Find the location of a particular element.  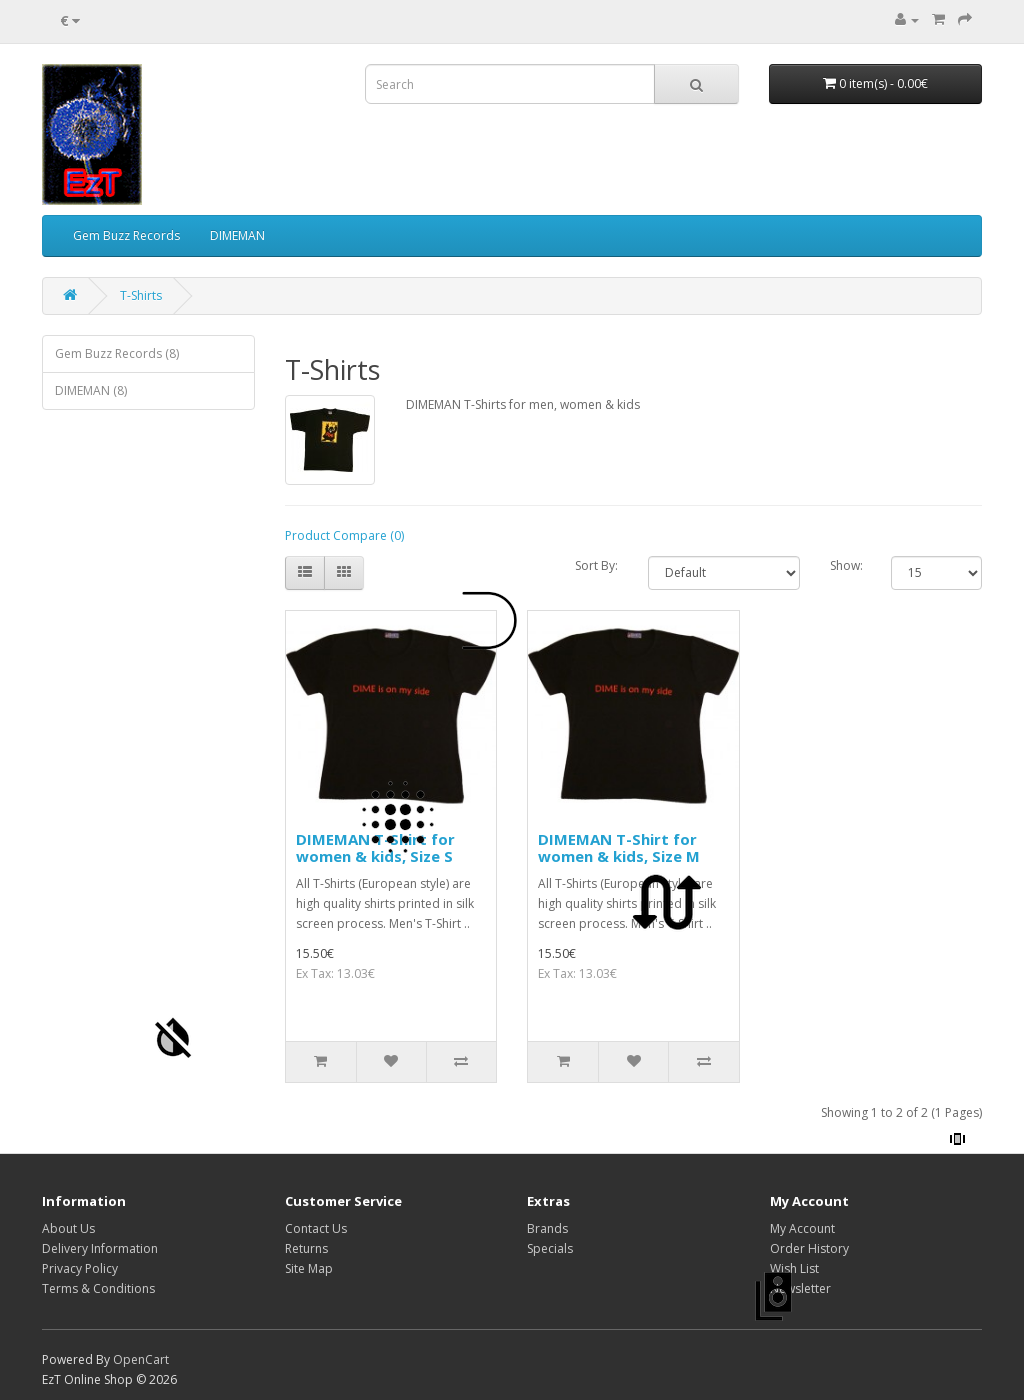

manage connected speaker devices is located at coordinates (773, 1296).